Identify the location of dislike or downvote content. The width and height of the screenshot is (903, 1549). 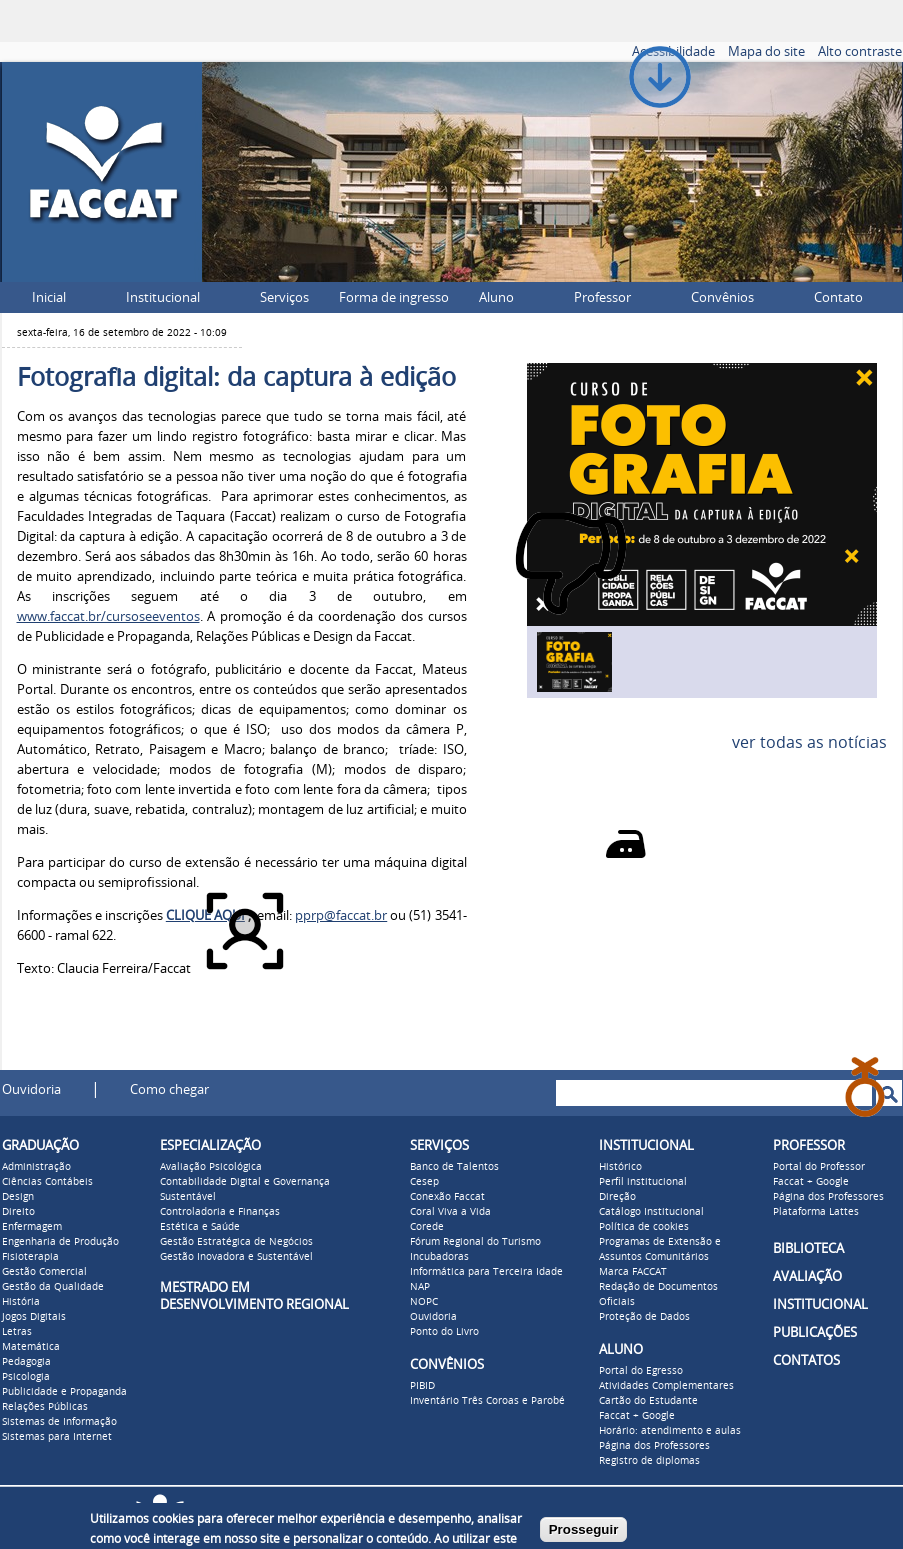
(571, 558).